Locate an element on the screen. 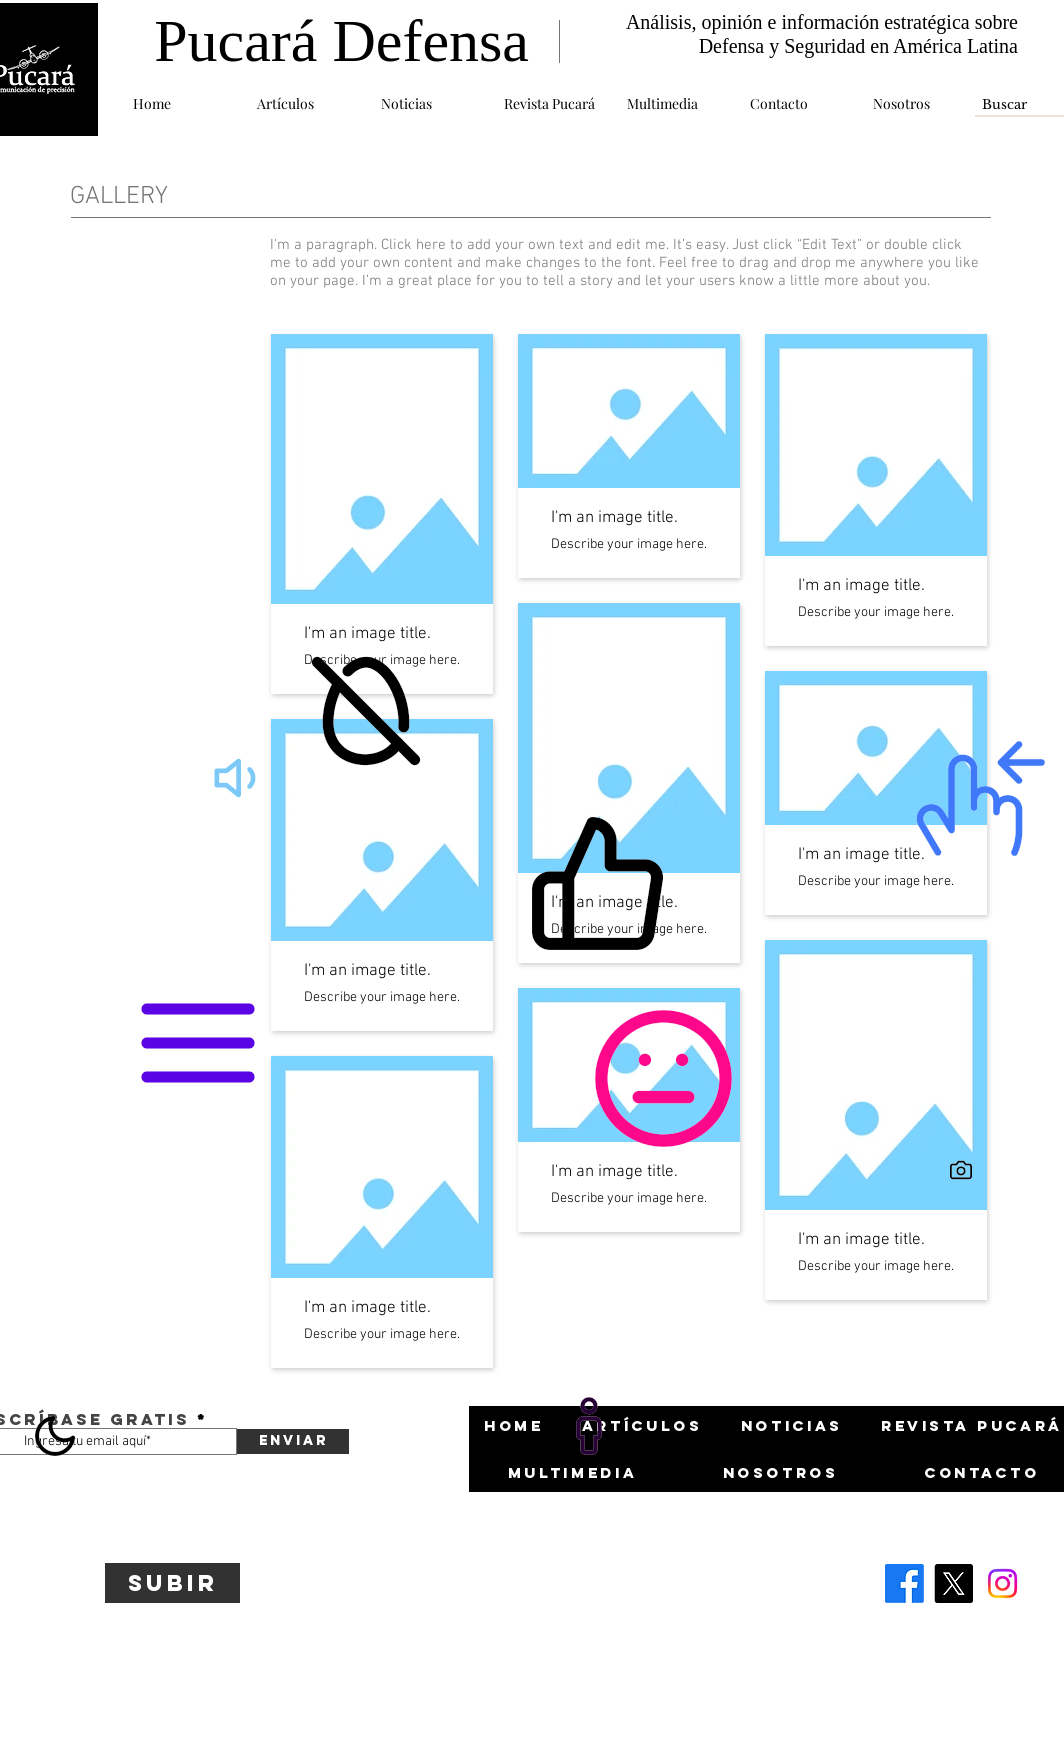  swipe left to navigate or dismiss is located at coordinates (974, 803).